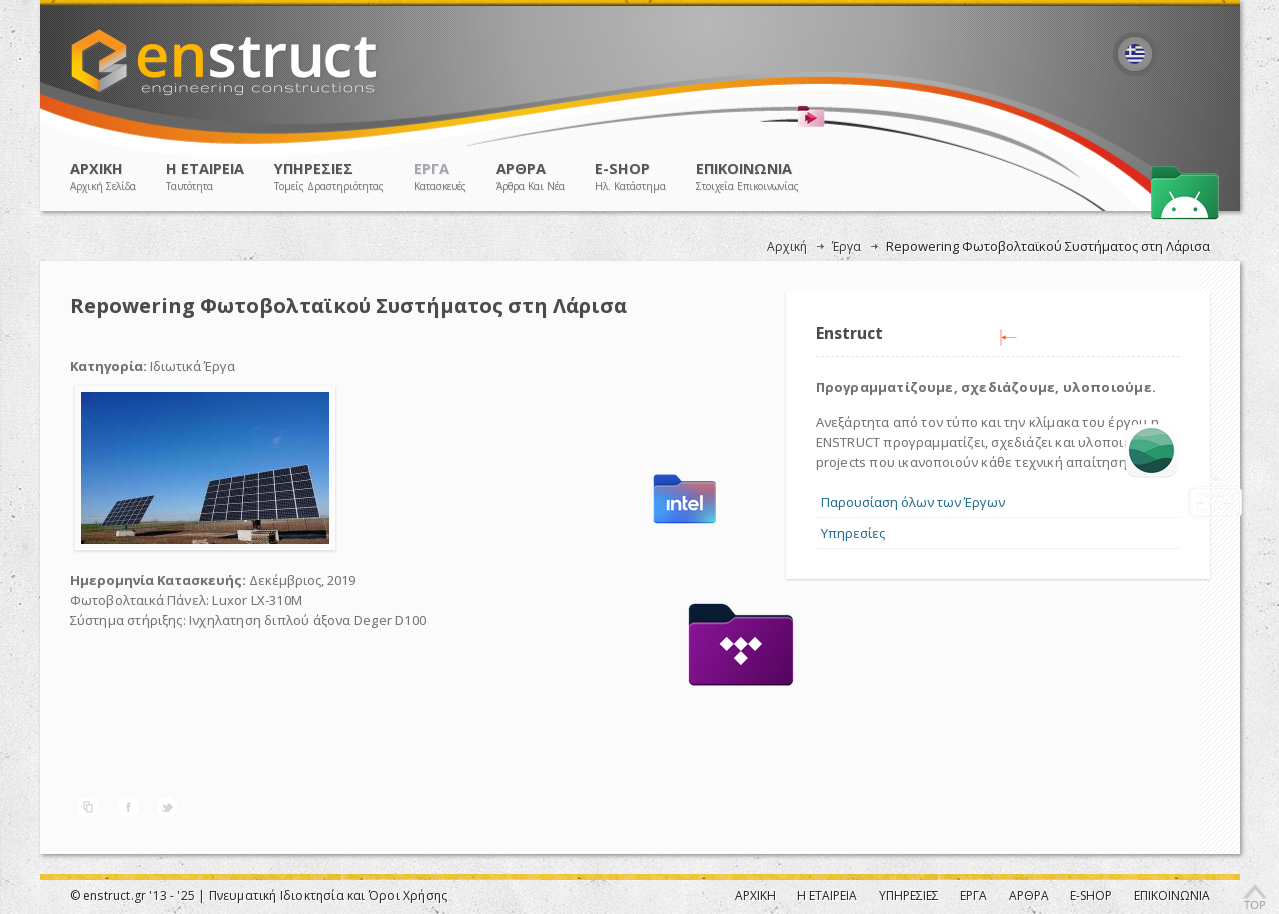 The width and height of the screenshot is (1279, 914). Describe the element at coordinates (740, 647) in the screenshot. I see `open folder containing tidal music files` at that location.